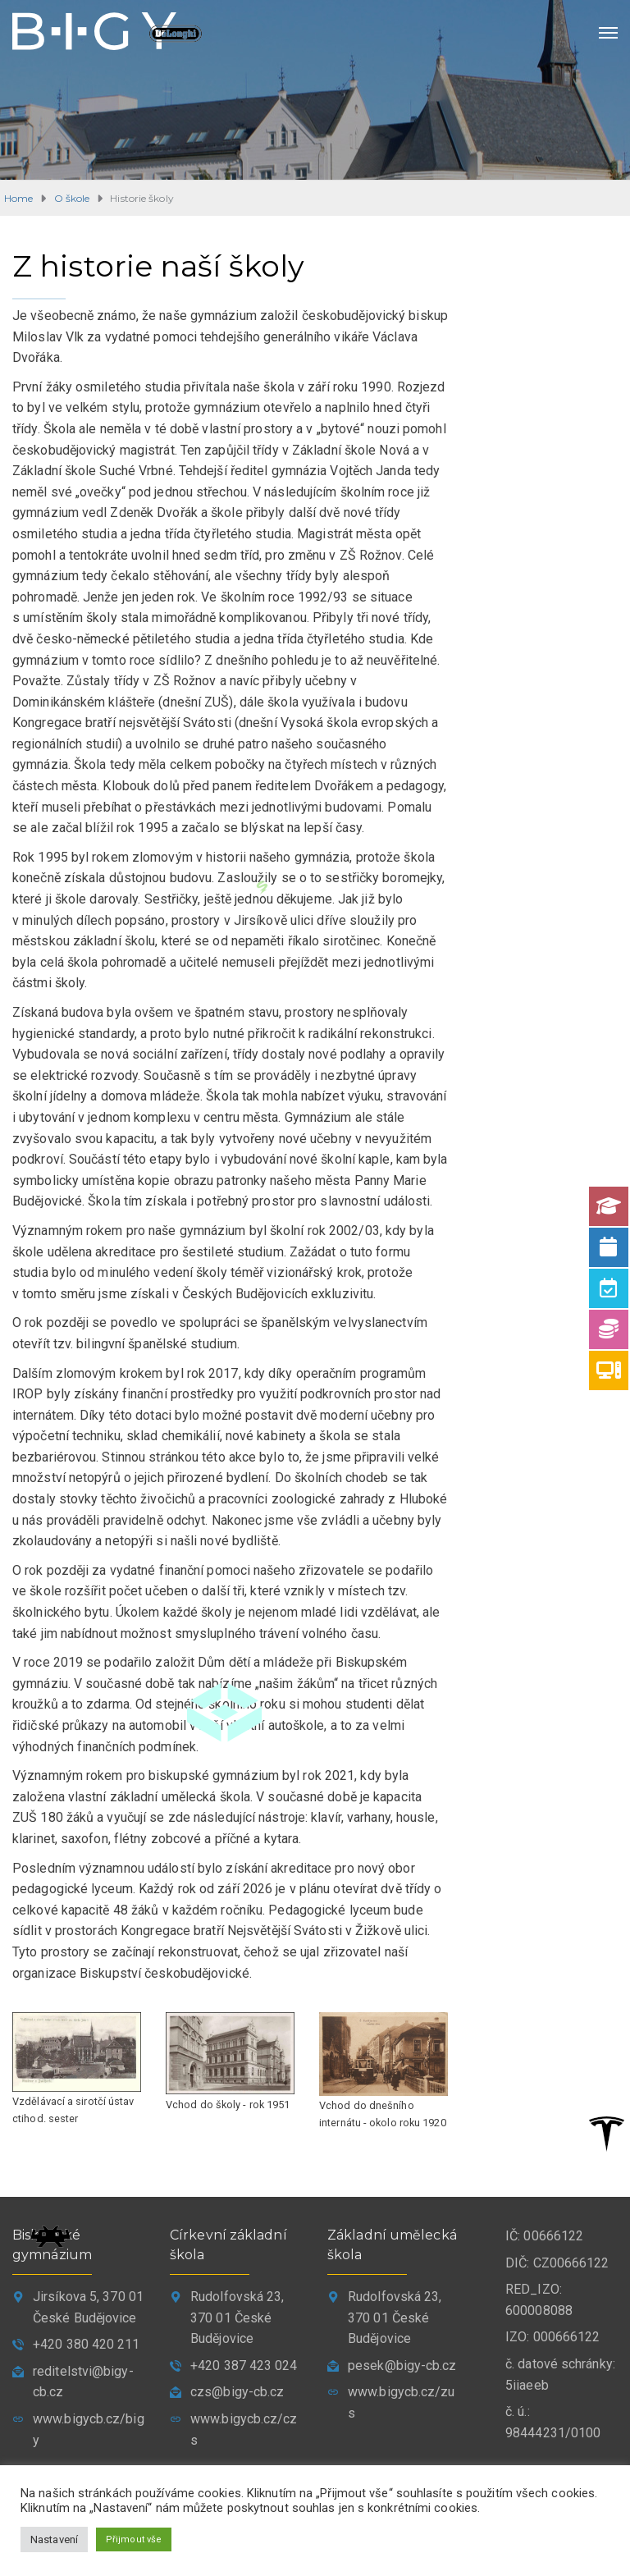 Image resolution: width=630 pixels, height=2576 pixels. Describe the element at coordinates (224, 1712) in the screenshot. I see `open TrueNAS storage management dashboard` at that location.